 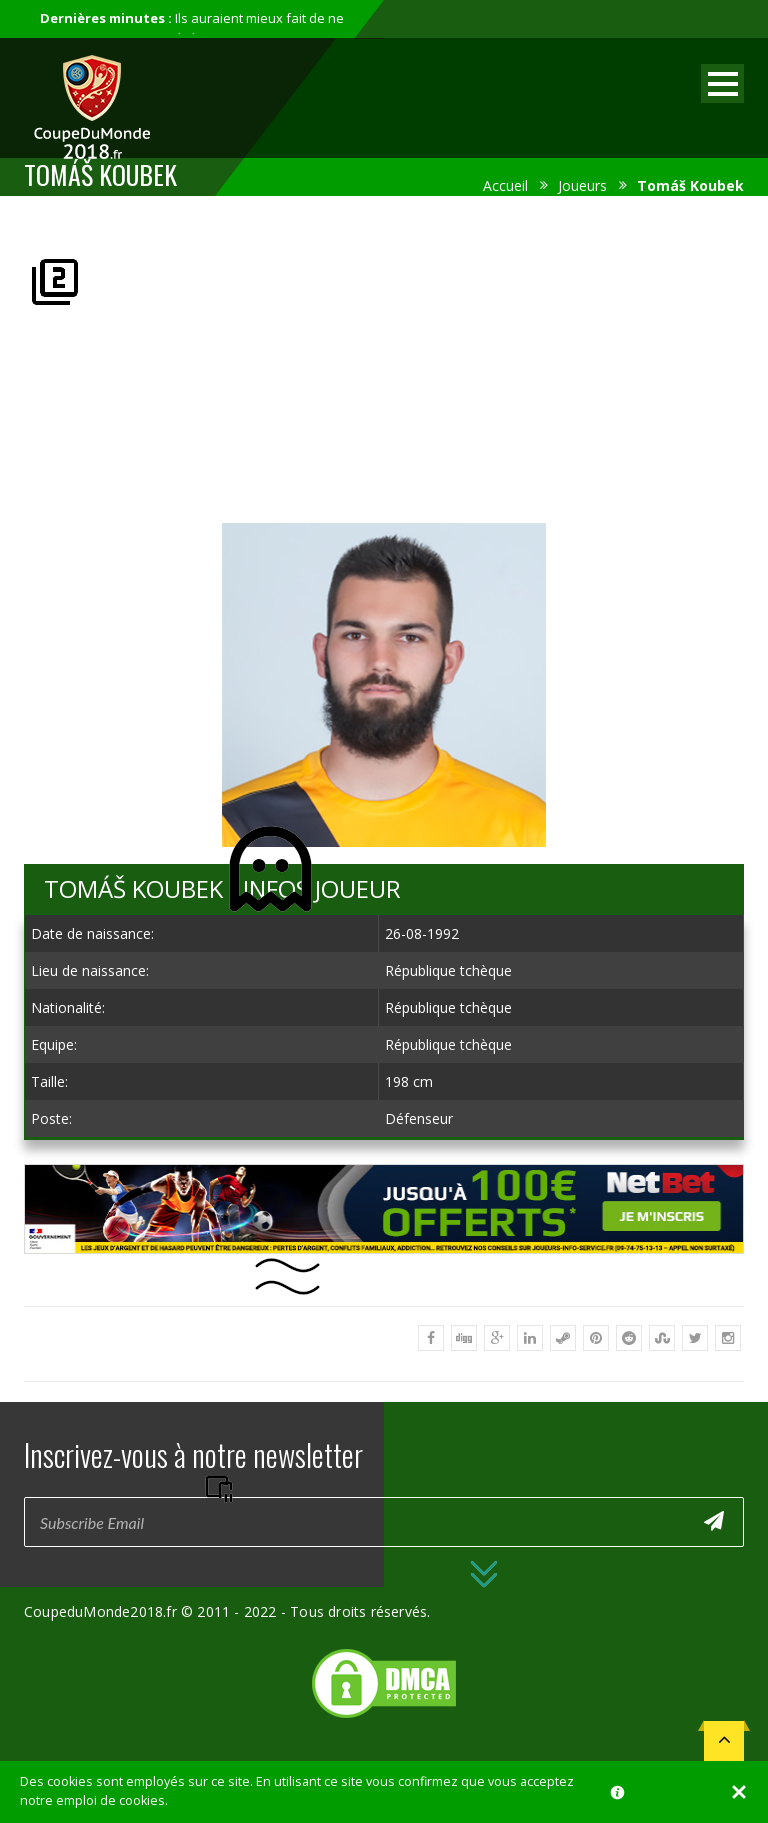 I want to click on expand content or show more items, so click(x=484, y=1573).